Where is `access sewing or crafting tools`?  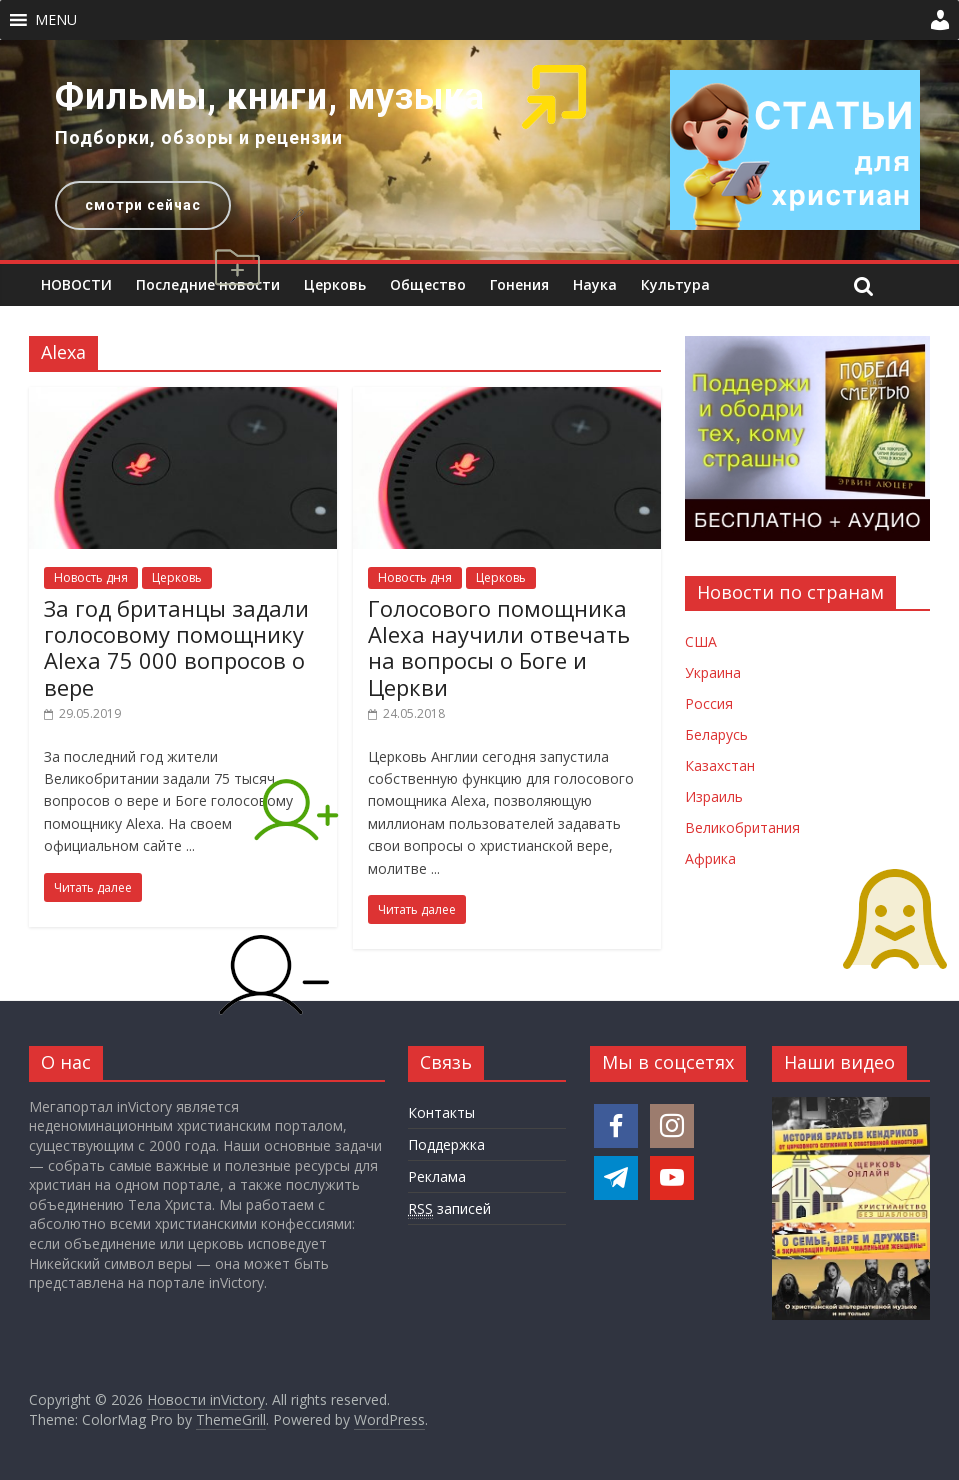 access sewing or crafting tools is located at coordinates (297, 216).